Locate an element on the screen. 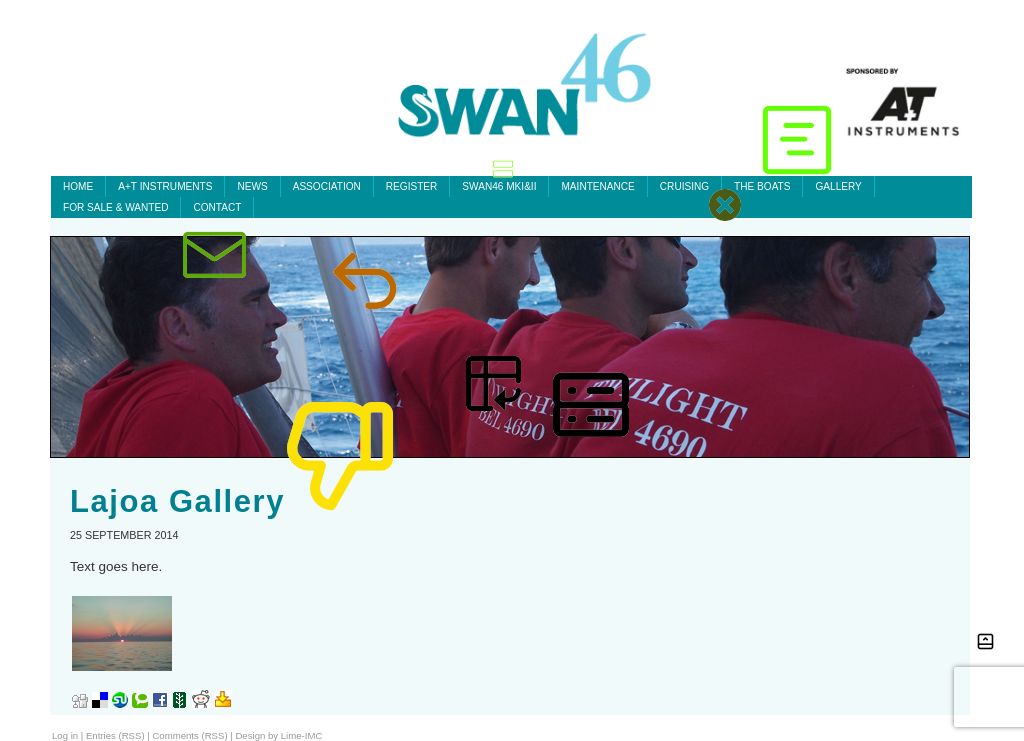  access server settings or configuration is located at coordinates (591, 406).